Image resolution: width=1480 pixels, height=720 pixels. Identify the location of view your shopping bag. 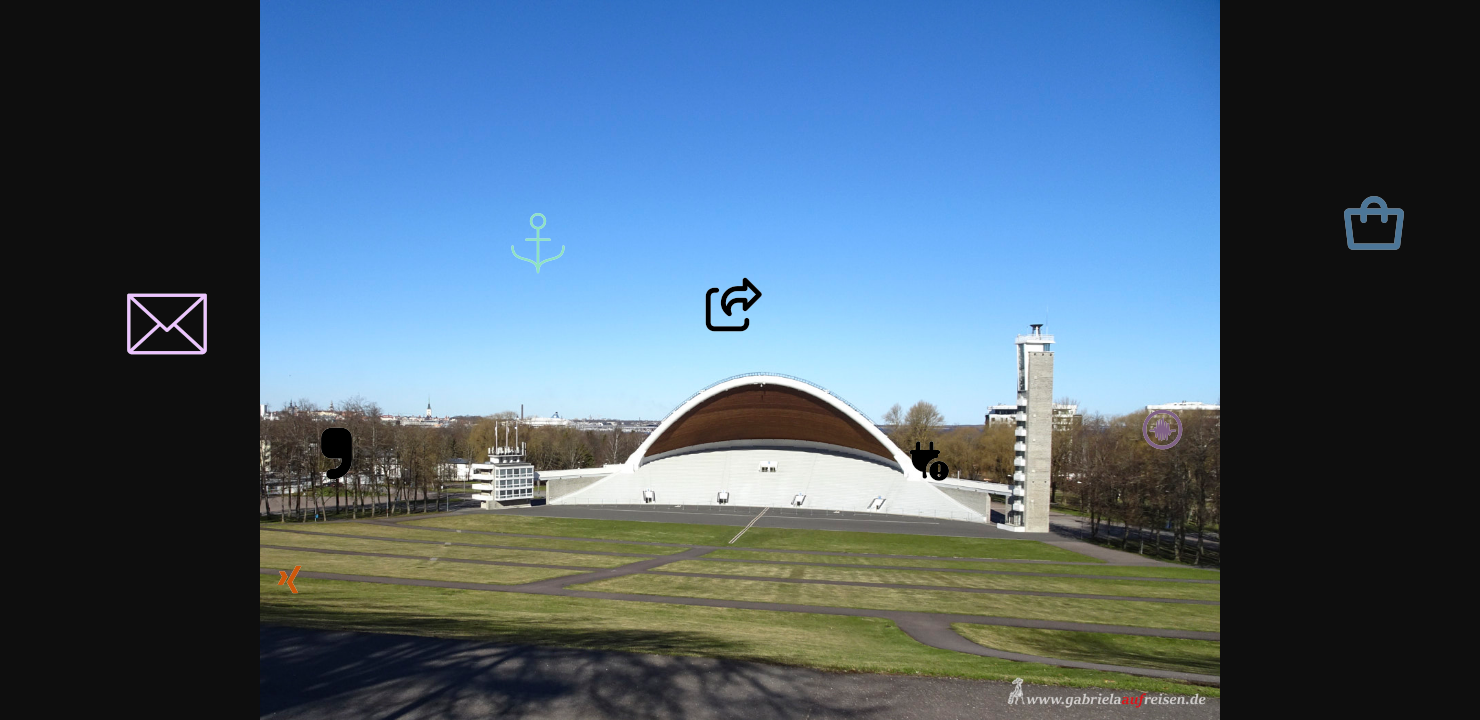
(1374, 226).